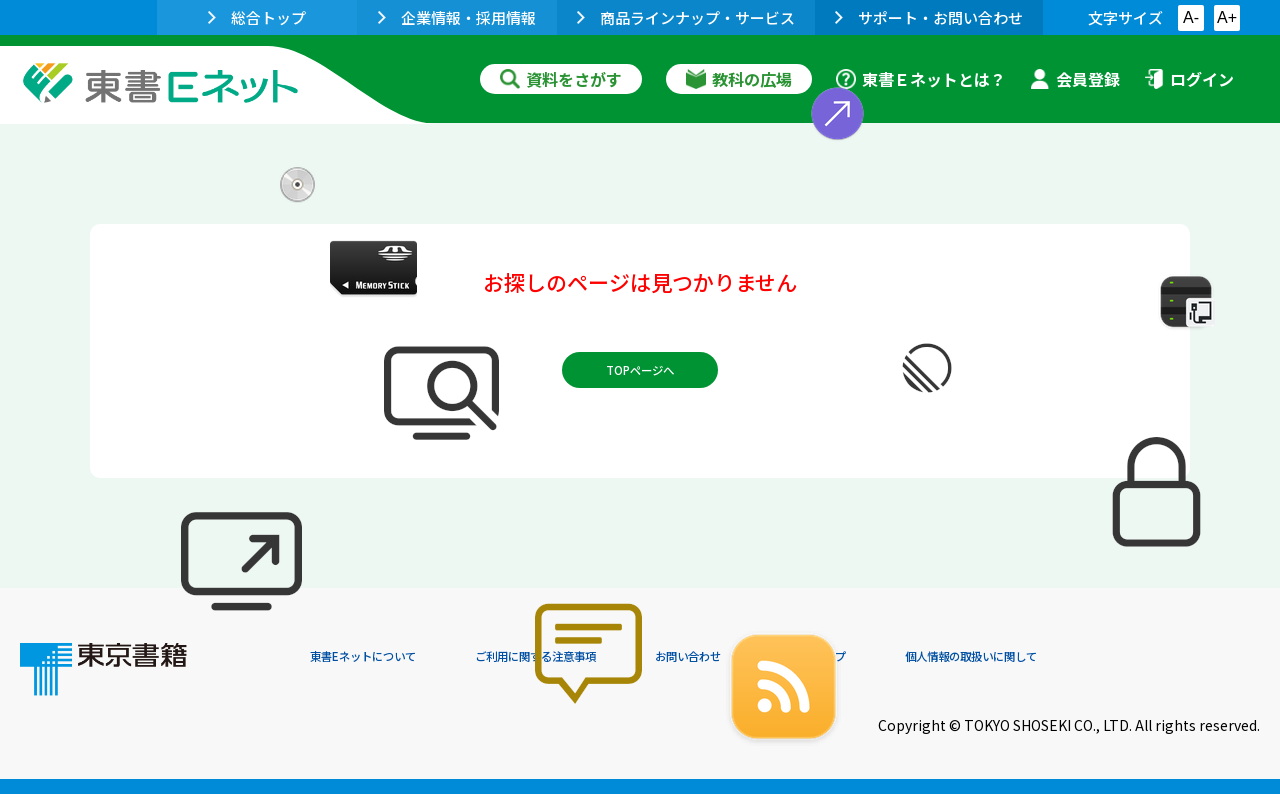 The width and height of the screenshot is (1280, 809). I want to click on open the messaging app, so click(588, 650).